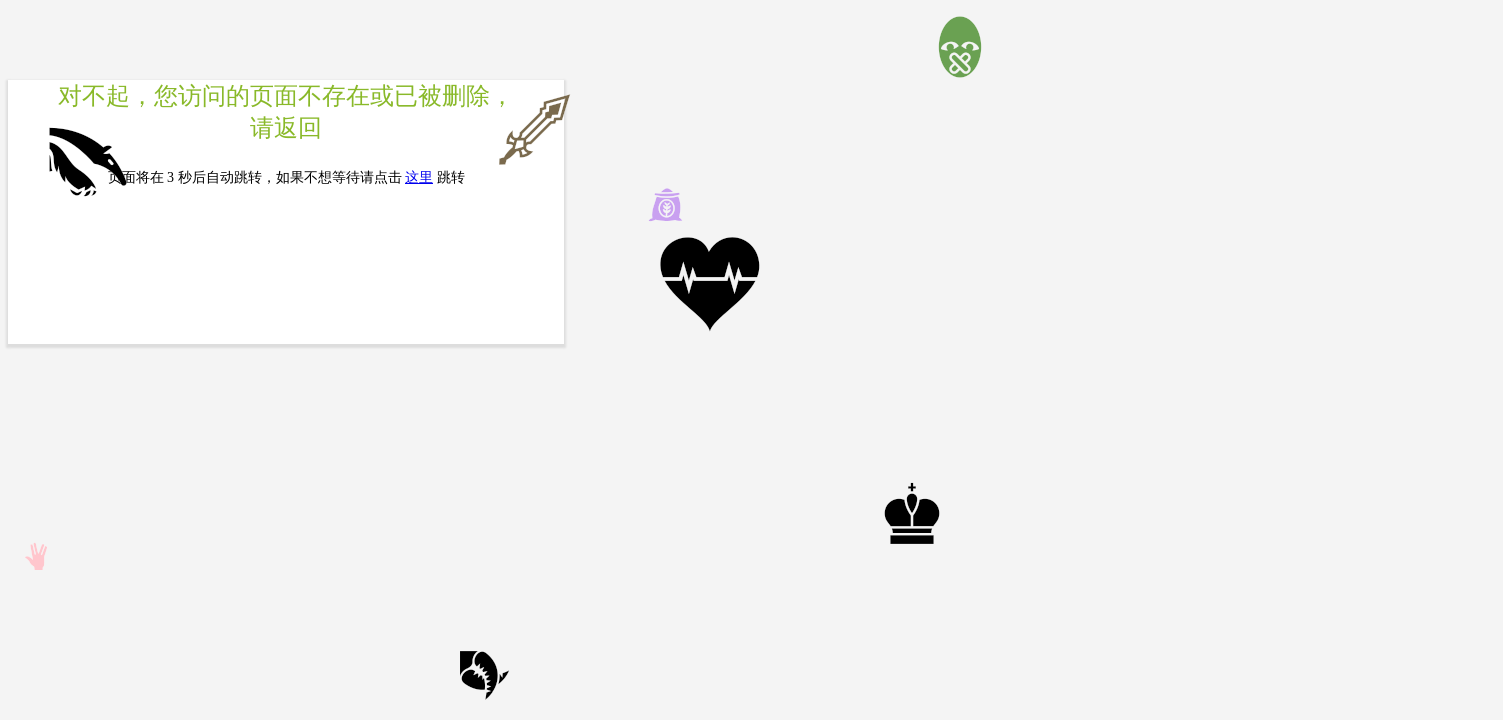  What do you see at coordinates (709, 284) in the screenshot?
I see `view health or fitness tracking data` at bounding box center [709, 284].